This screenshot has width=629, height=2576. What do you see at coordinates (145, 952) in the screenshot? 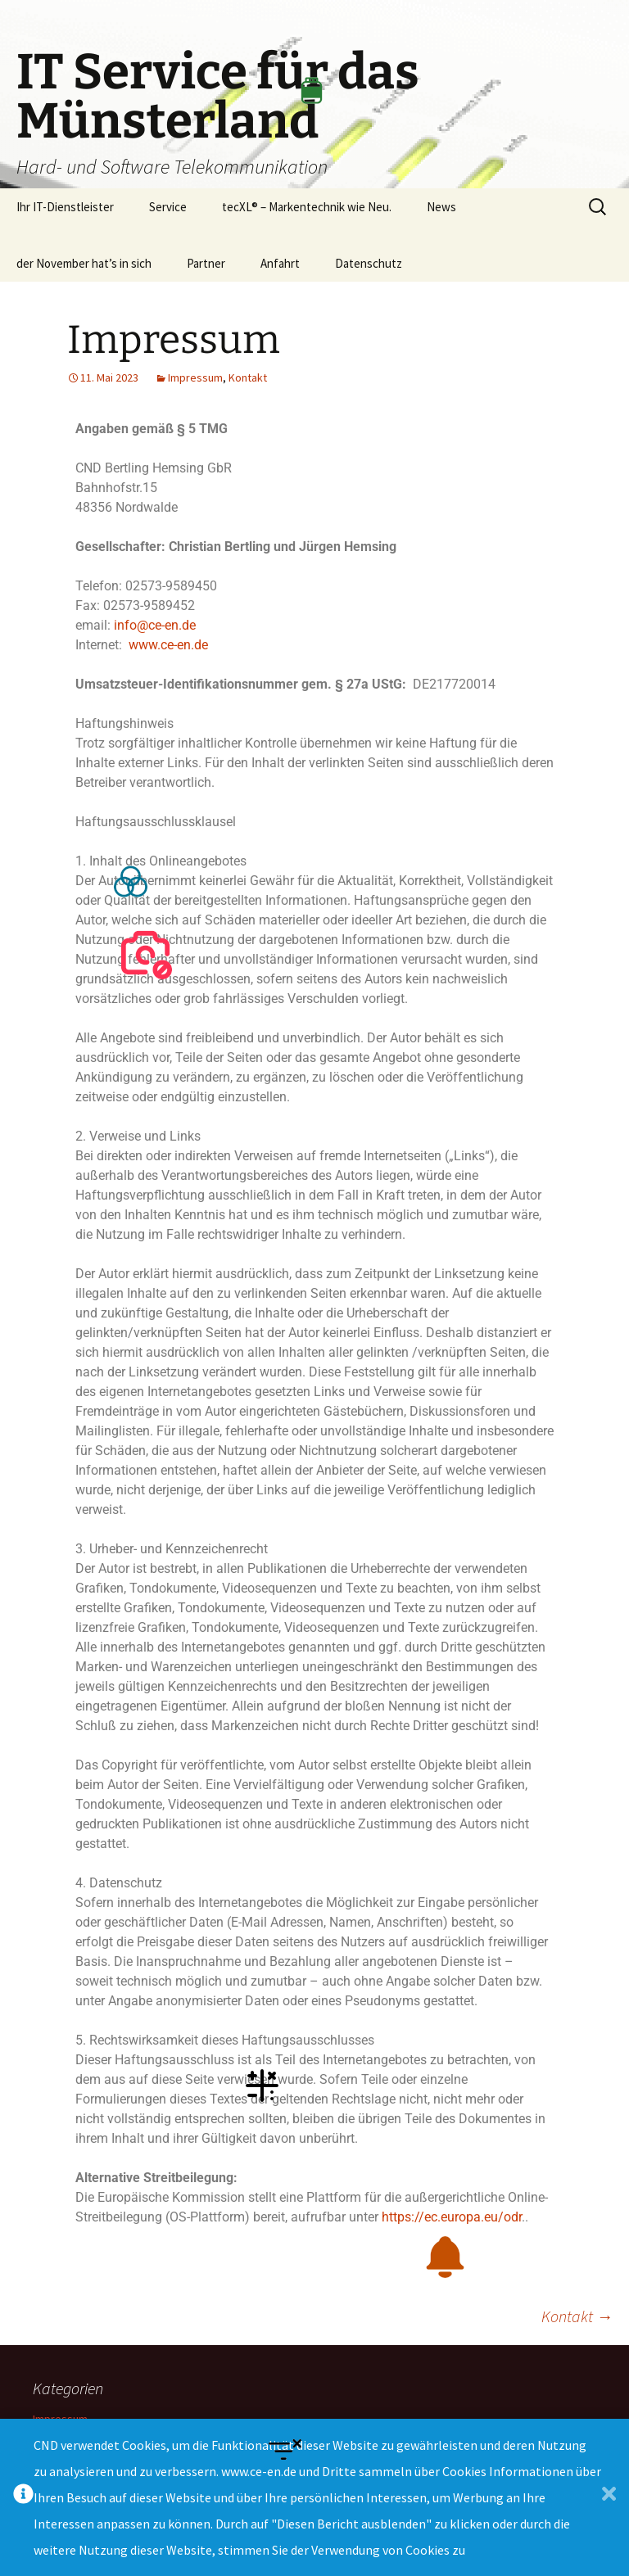
I see `cancel photo capture` at bounding box center [145, 952].